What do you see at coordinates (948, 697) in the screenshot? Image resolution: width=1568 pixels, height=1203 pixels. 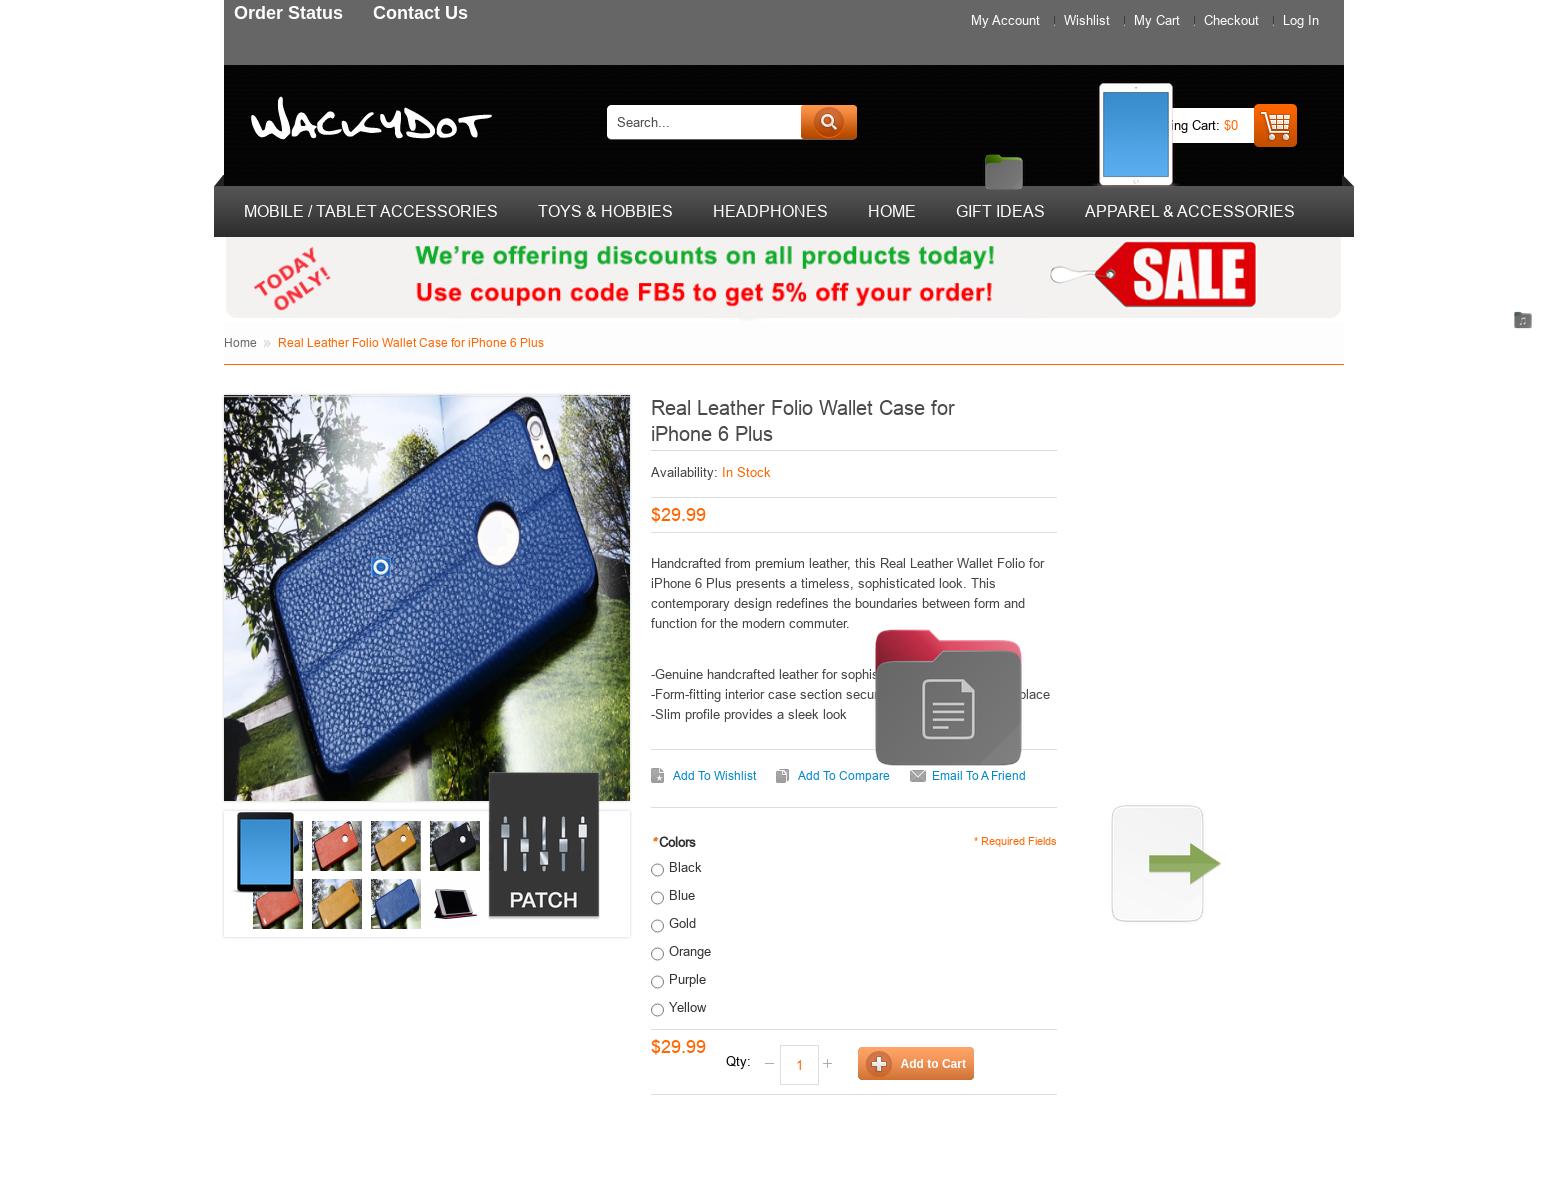 I see `open your documents folder` at bounding box center [948, 697].